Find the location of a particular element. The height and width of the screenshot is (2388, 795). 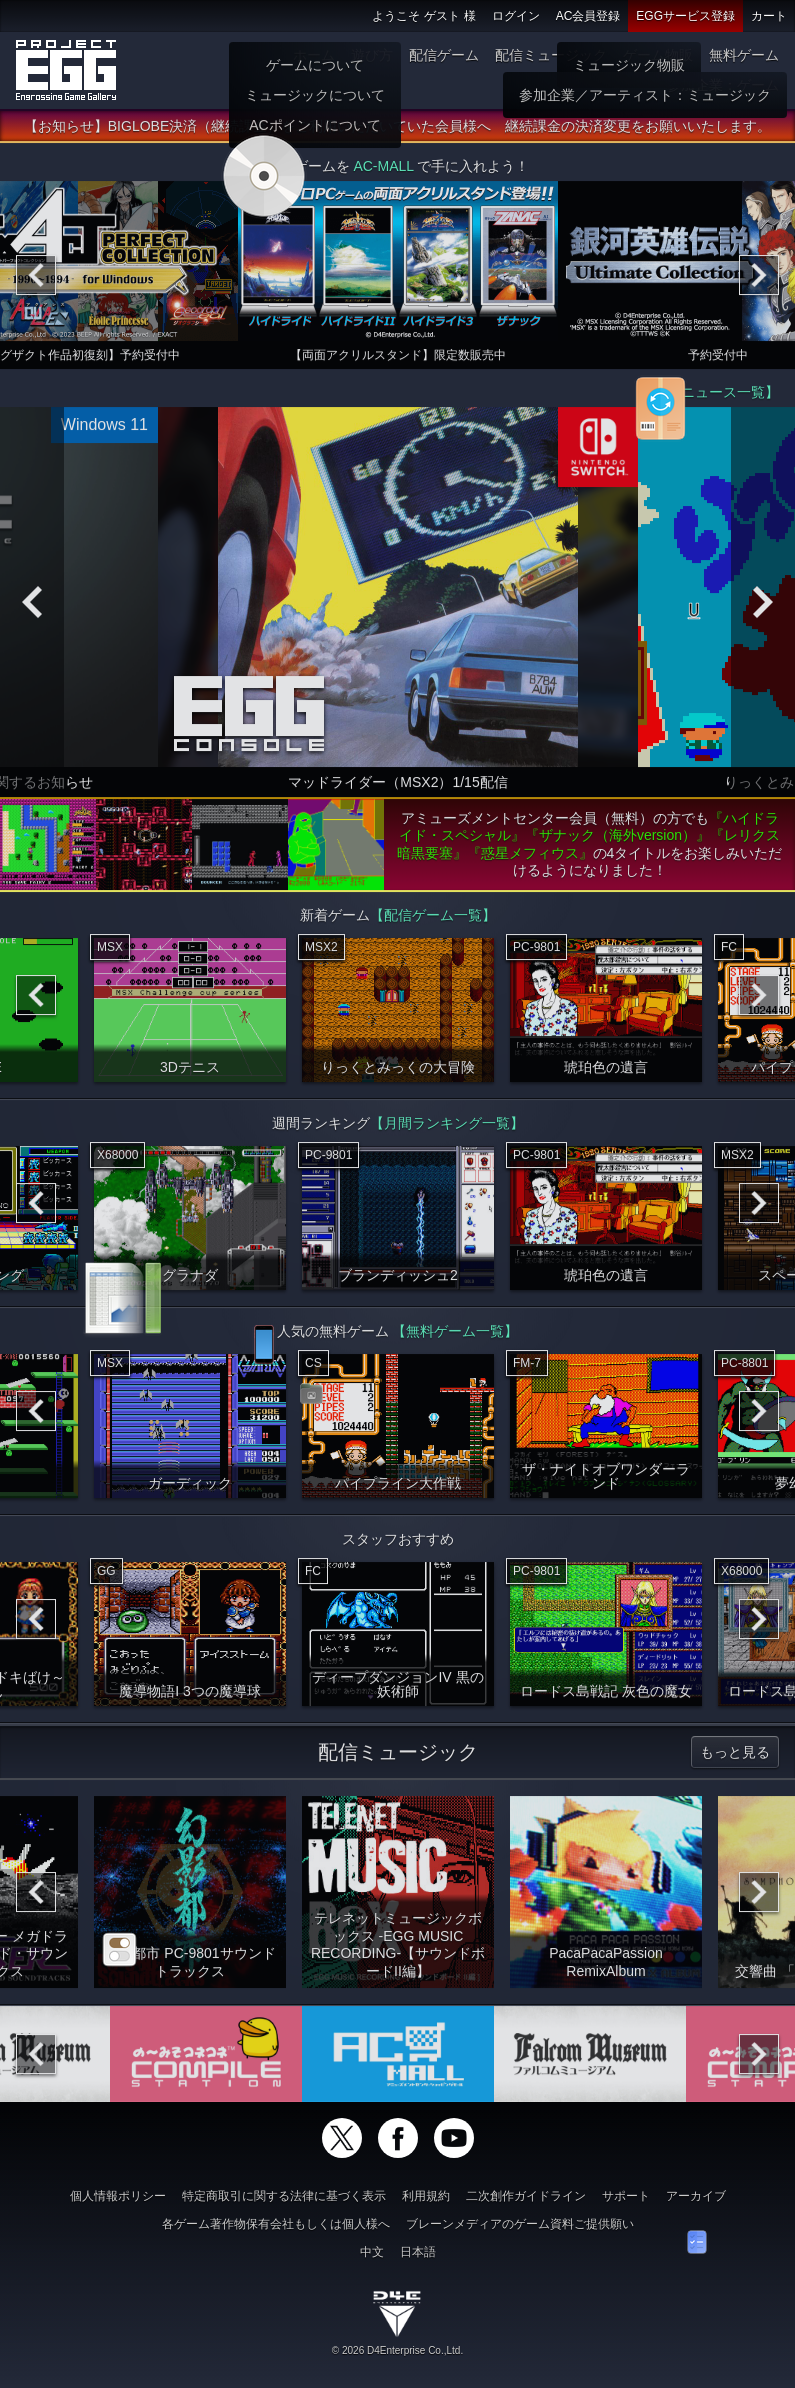

open your pictures folder is located at coordinates (311, 1393).